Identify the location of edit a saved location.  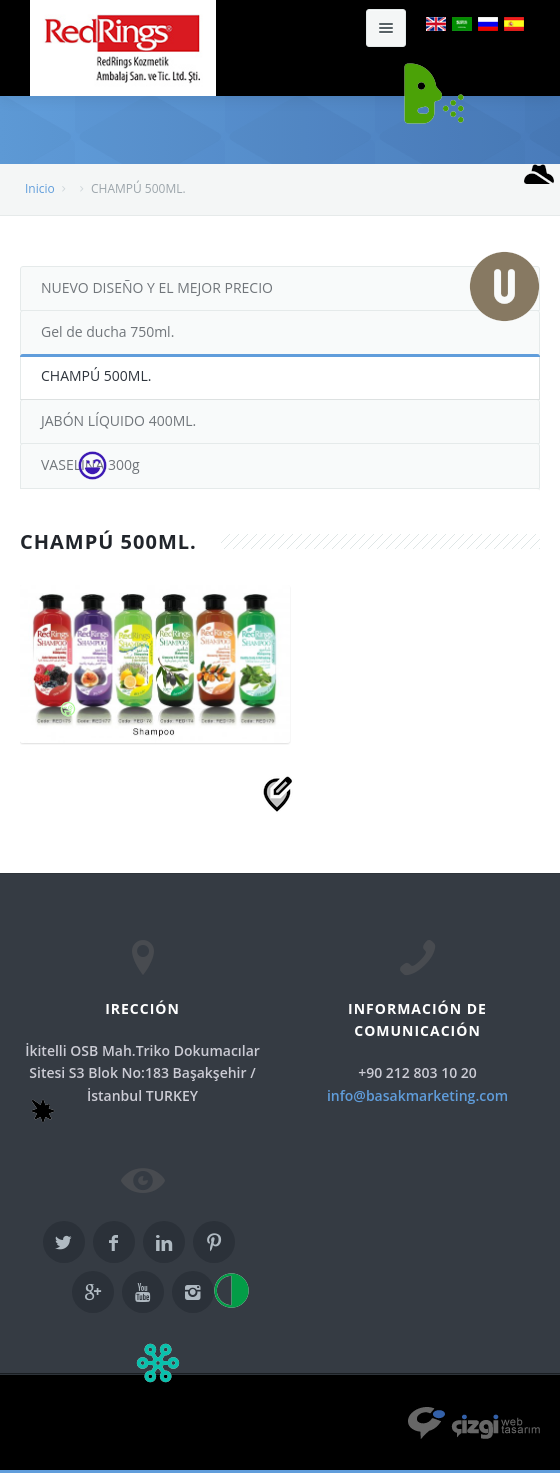
(277, 795).